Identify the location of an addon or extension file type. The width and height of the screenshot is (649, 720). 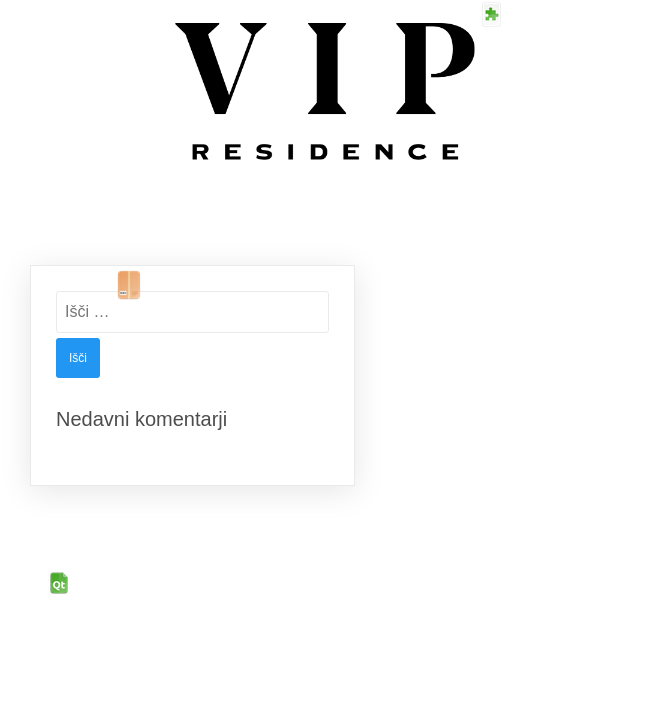
(491, 14).